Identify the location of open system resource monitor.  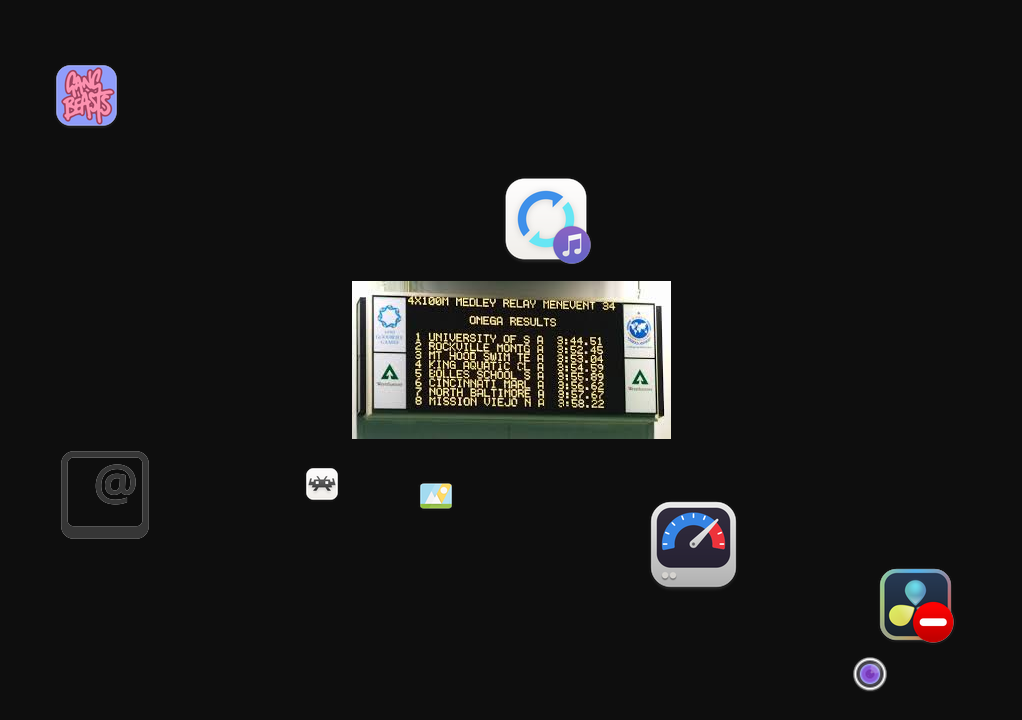
(693, 544).